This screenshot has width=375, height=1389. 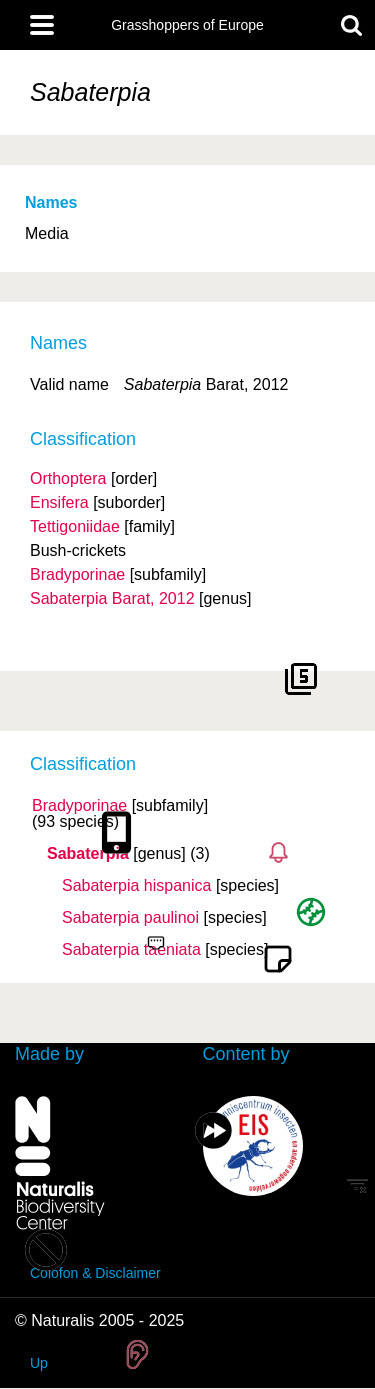 I want to click on filter or view the fifth item in a series, so click(x=301, y=679).